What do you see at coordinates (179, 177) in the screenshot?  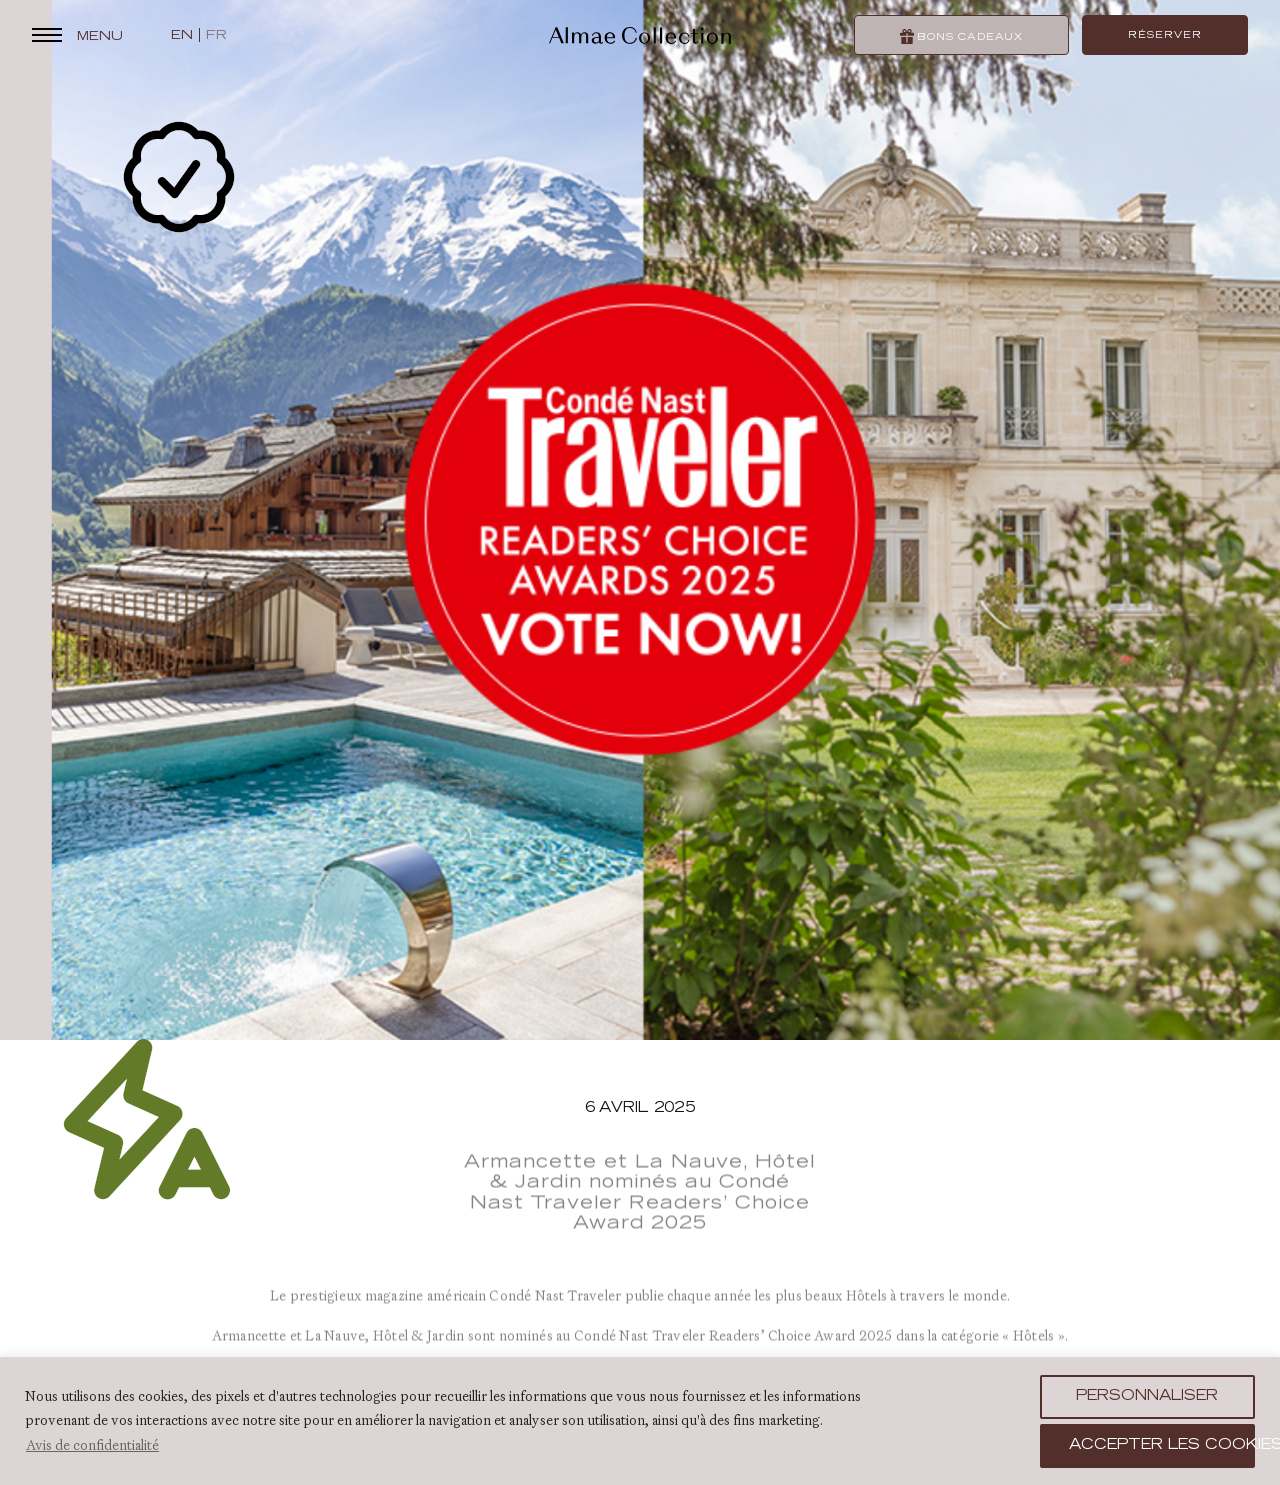 I see `verified account or user badge` at bounding box center [179, 177].